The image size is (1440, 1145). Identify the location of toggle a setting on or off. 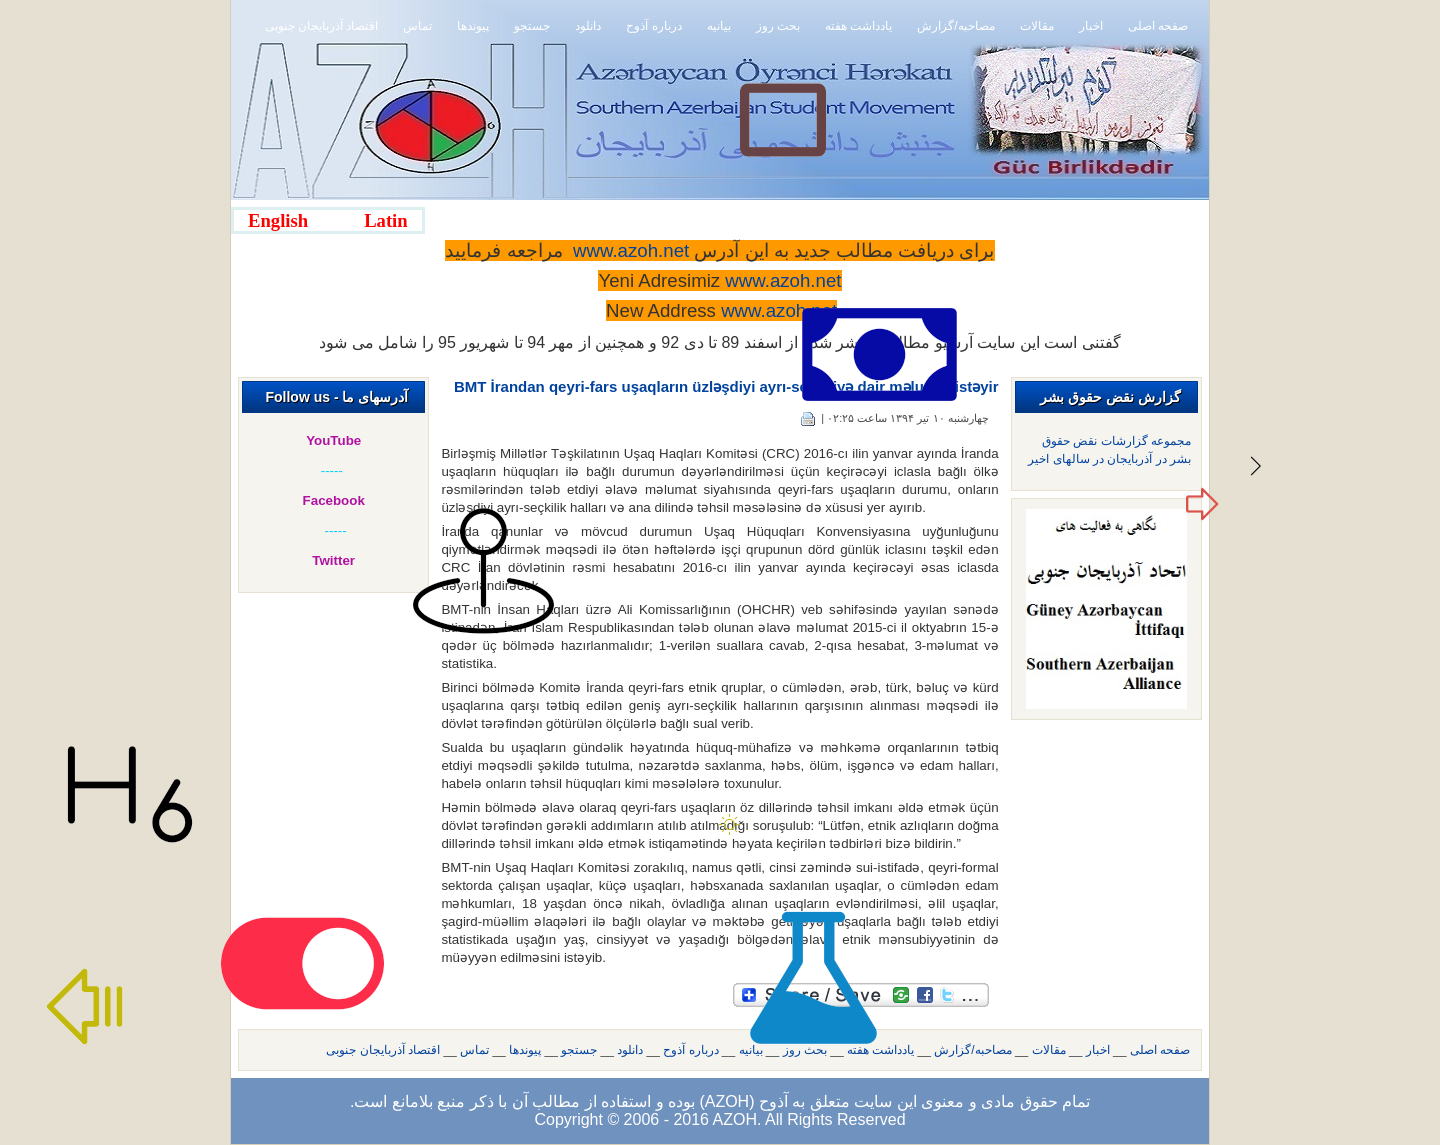
(302, 963).